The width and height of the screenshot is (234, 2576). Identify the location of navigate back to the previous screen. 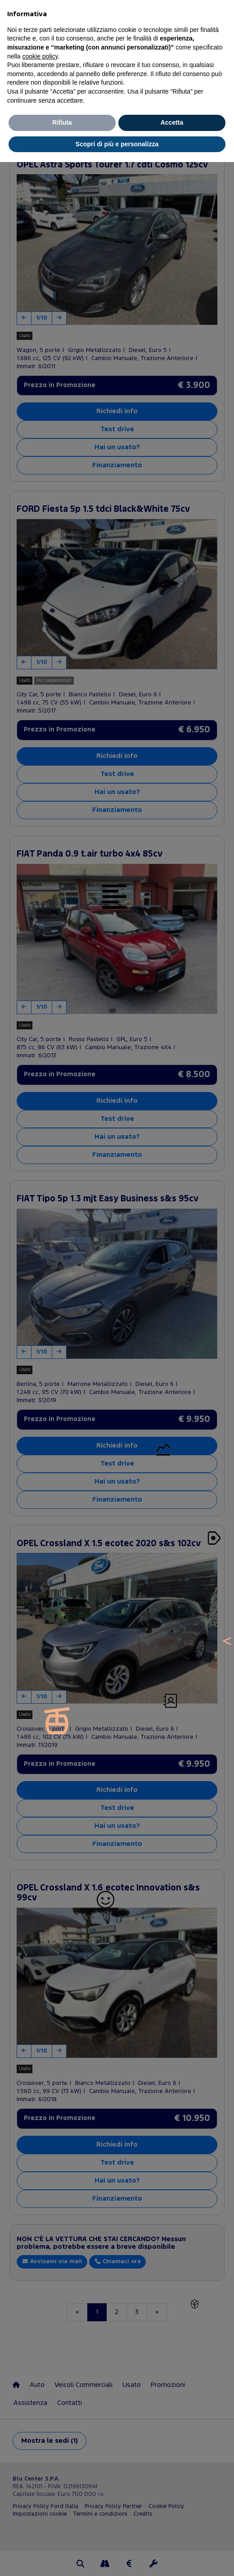
(227, 1641).